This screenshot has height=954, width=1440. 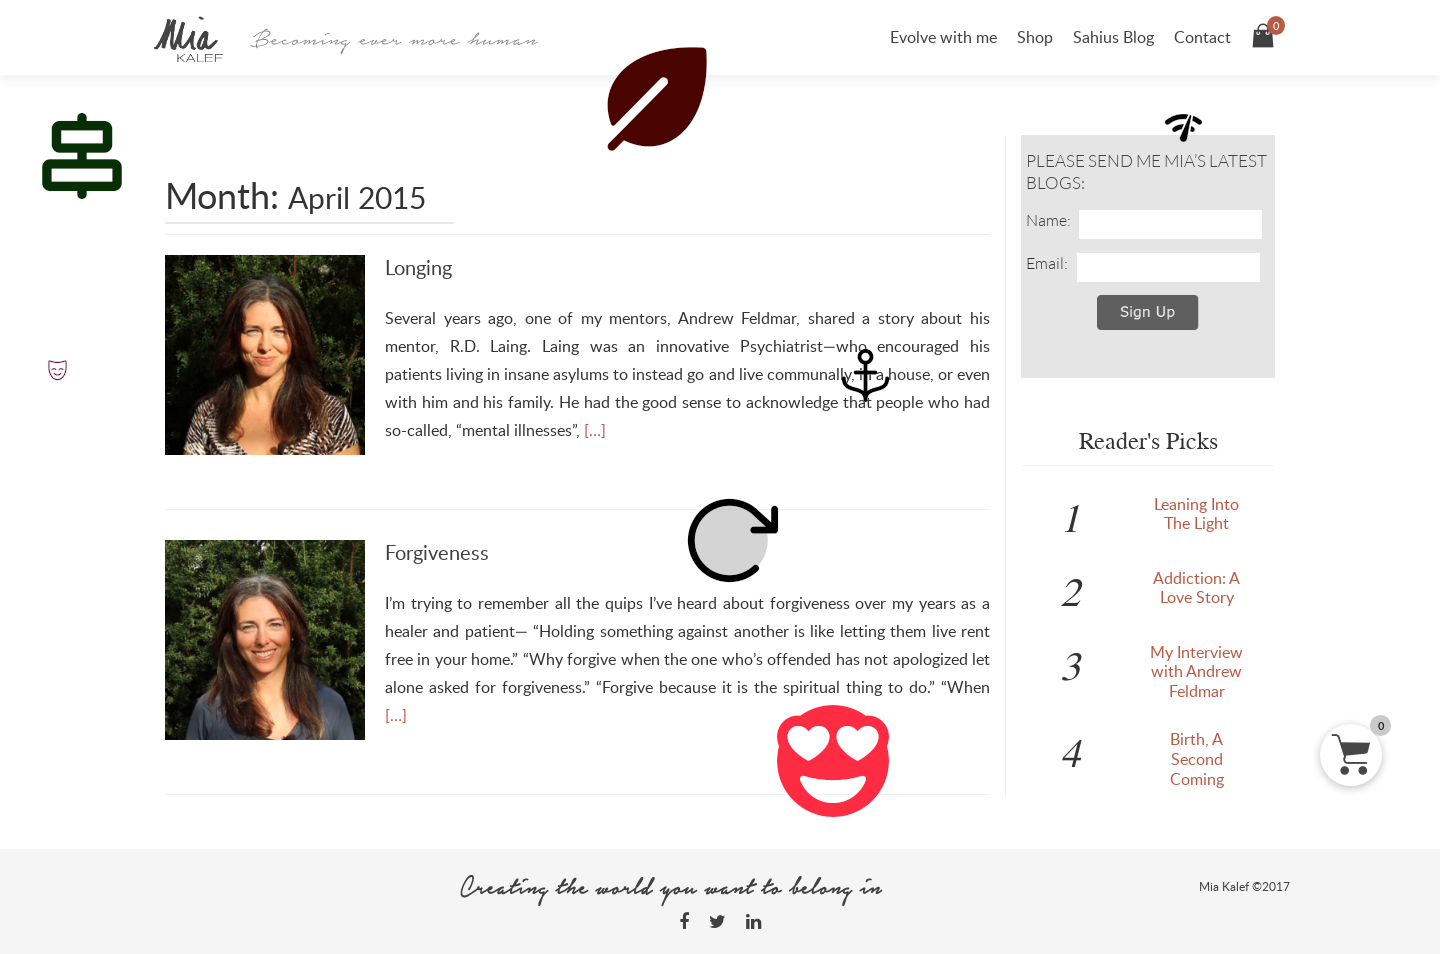 What do you see at coordinates (82, 156) in the screenshot?
I see `align objects to horizontal center` at bounding box center [82, 156].